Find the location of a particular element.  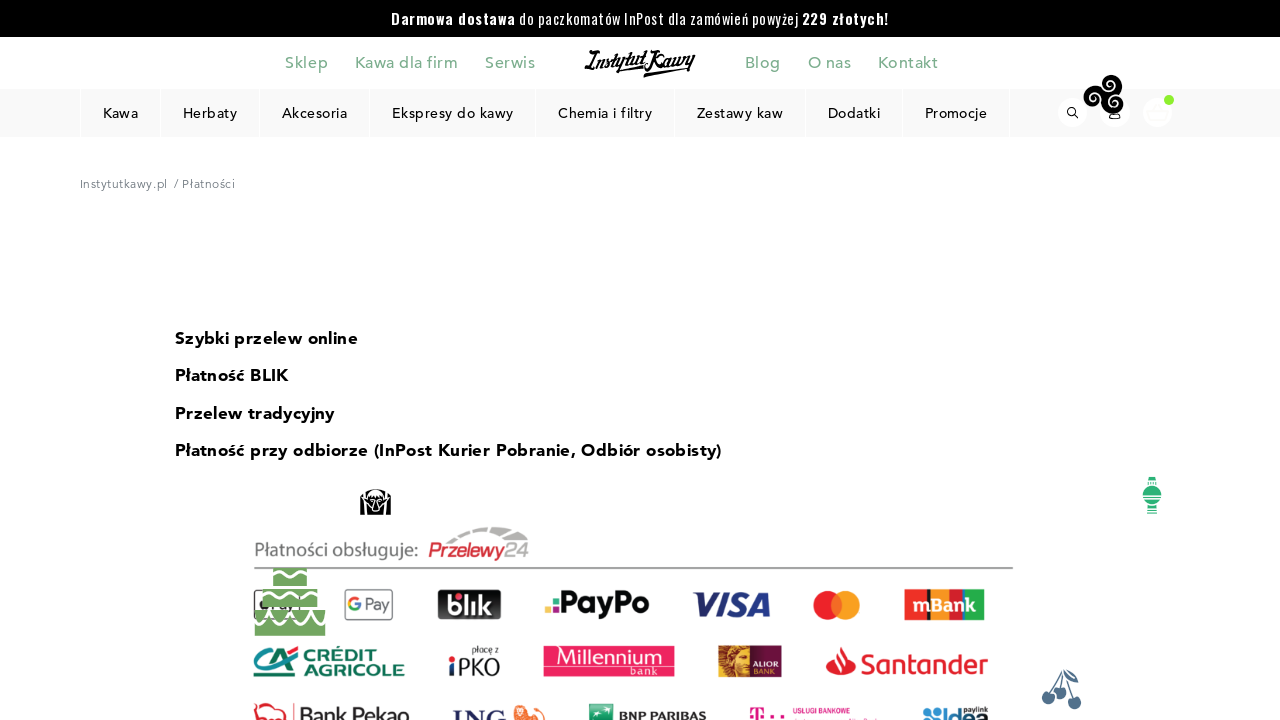

select troll character or creature type is located at coordinates (375, 499).